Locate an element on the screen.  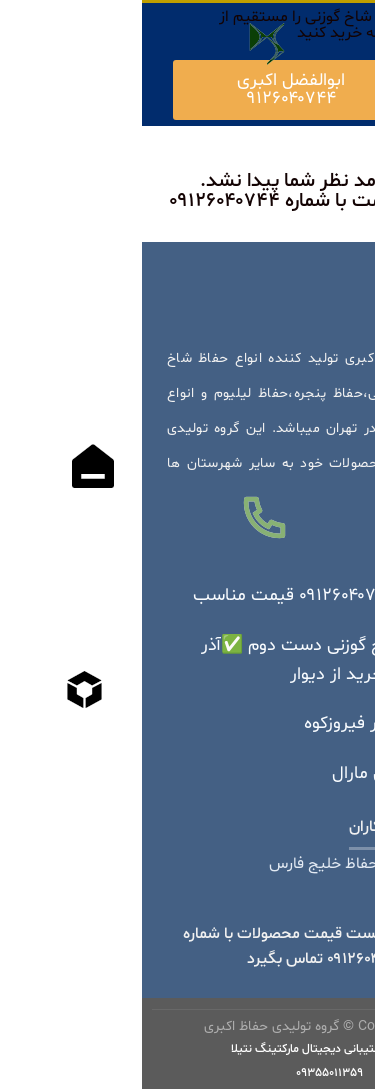
navigate to home screen is located at coordinates (93, 467).